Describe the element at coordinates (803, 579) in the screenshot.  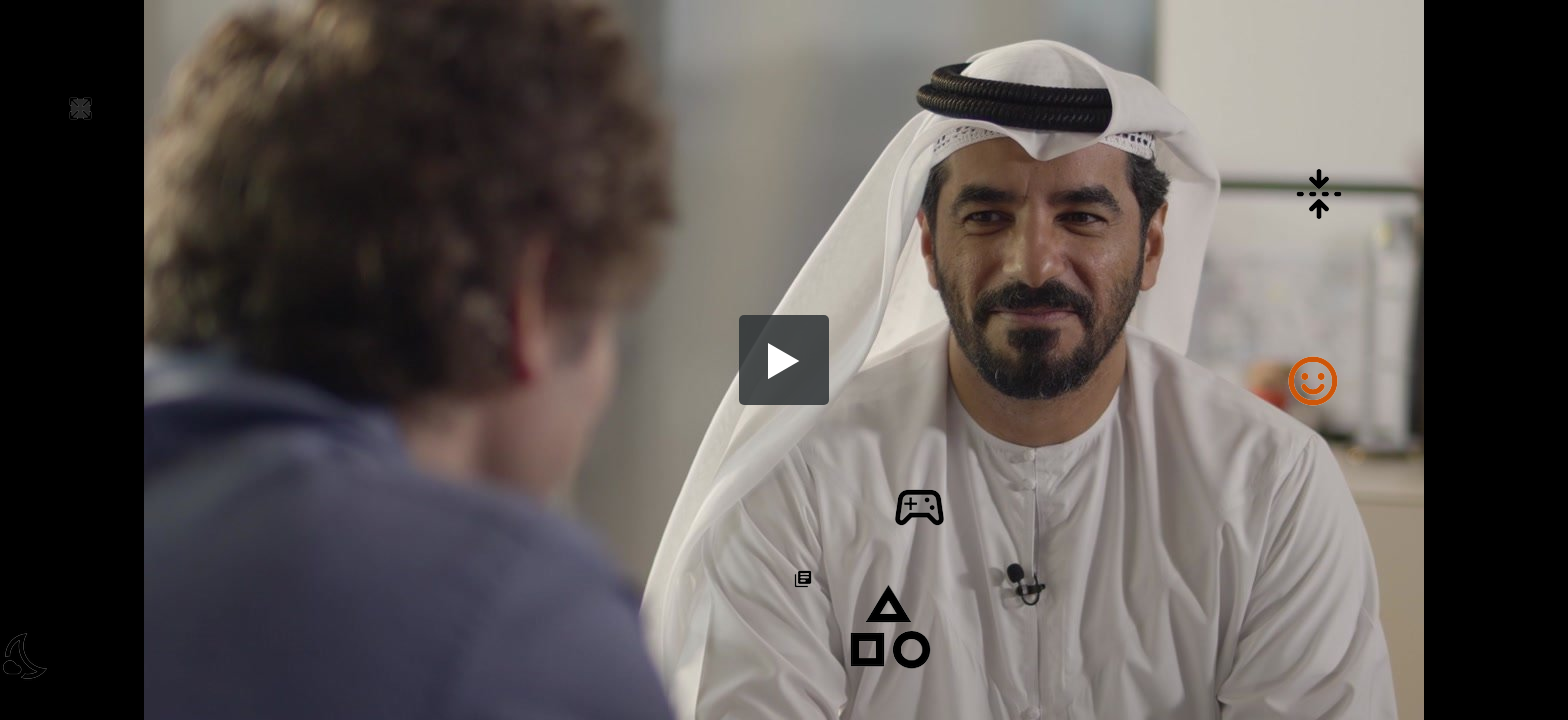
I see `access your document library` at that location.